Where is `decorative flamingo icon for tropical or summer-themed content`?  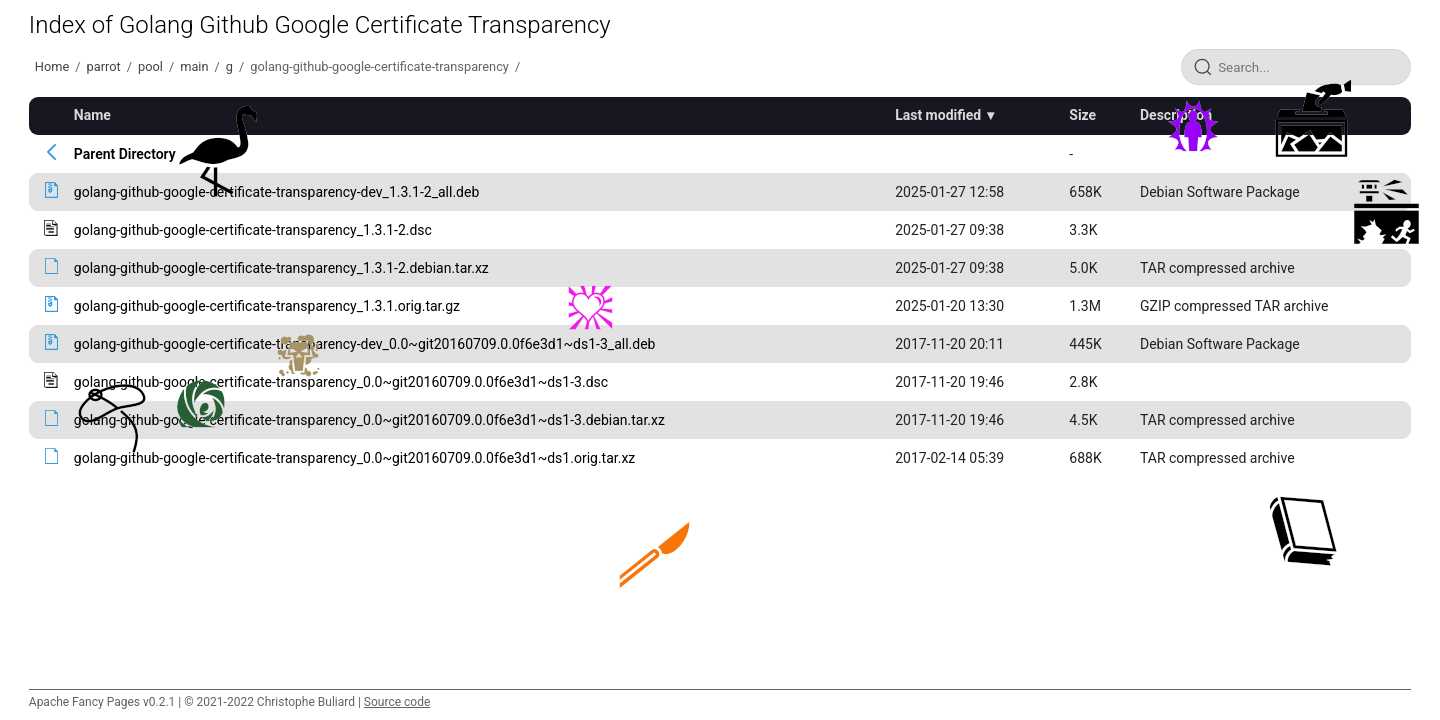 decorative flamingo icon for tropical or summer-themed content is located at coordinates (218, 151).